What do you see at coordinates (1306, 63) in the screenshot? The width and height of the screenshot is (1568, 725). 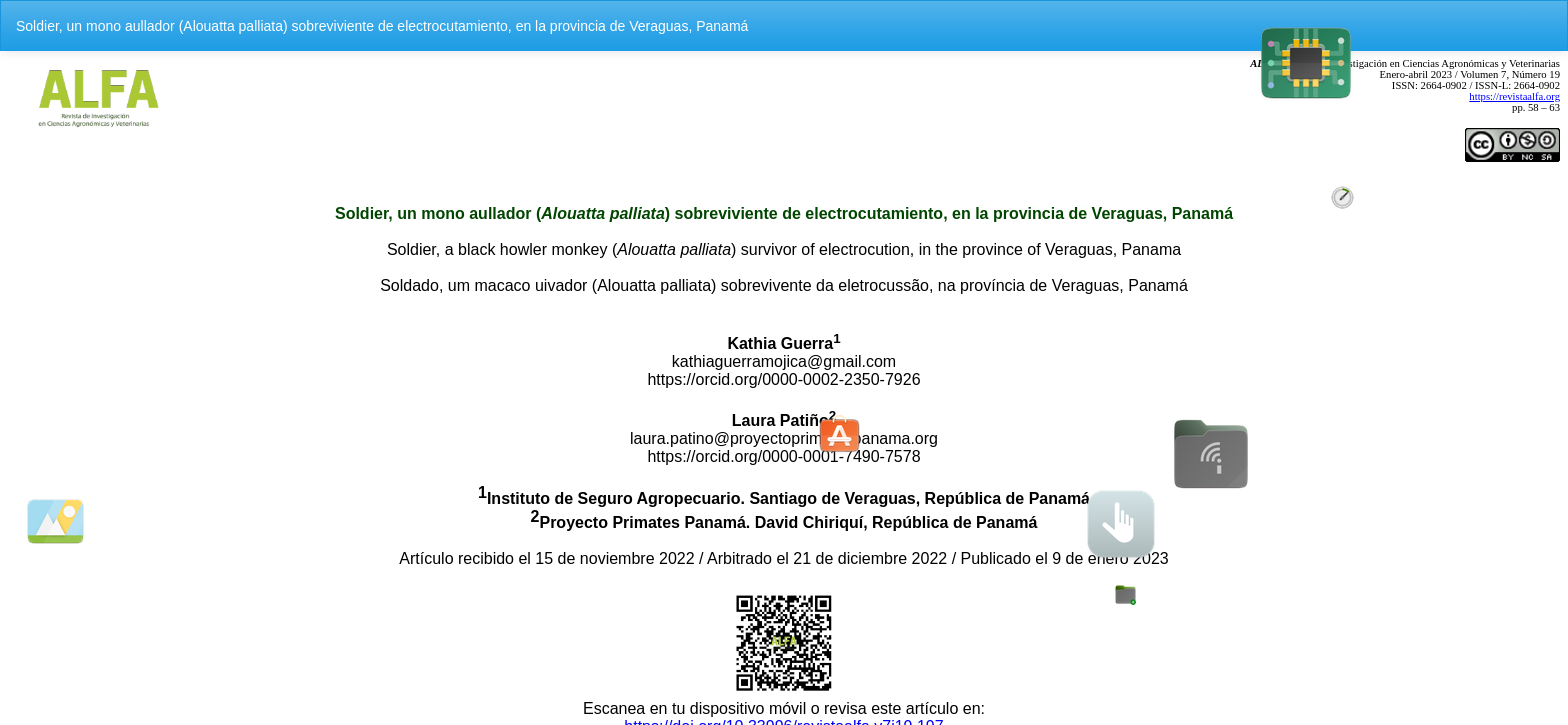 I see `open jockey hardware diagnostics app` at bounding box center [1306, 63].